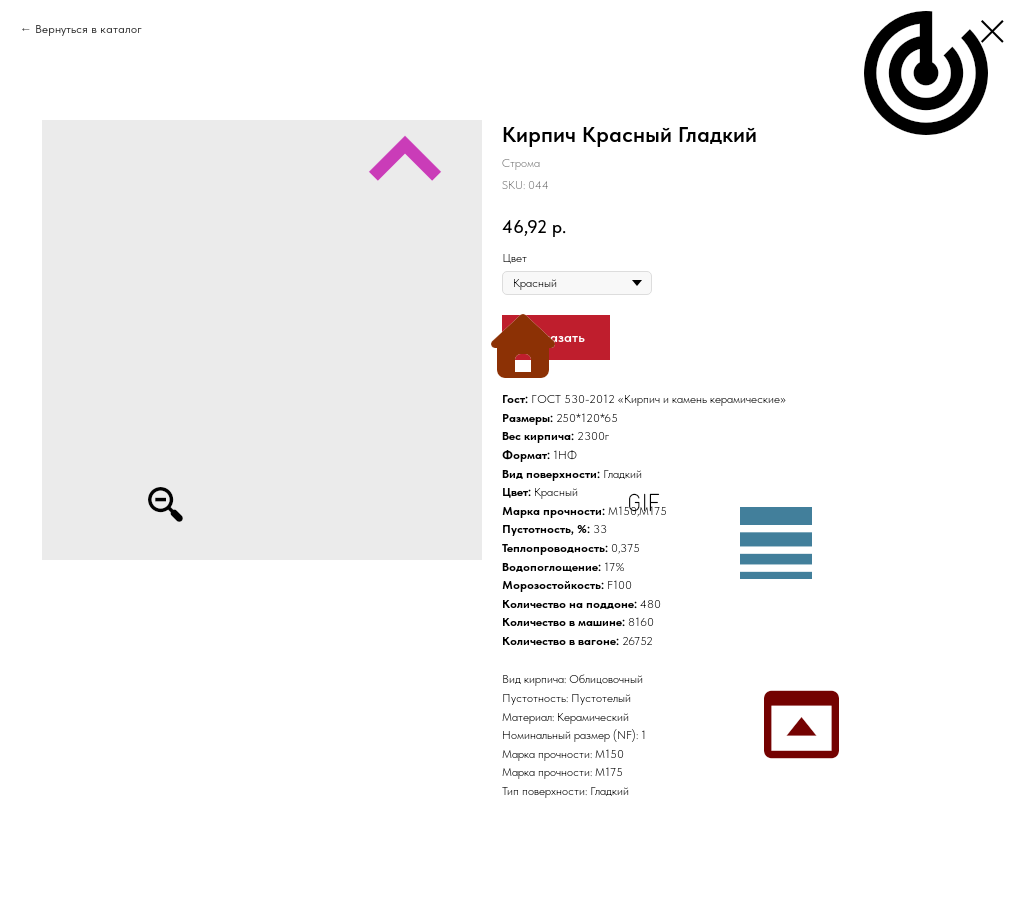  I want to click on collapse an expanded section, so click(405, 159).